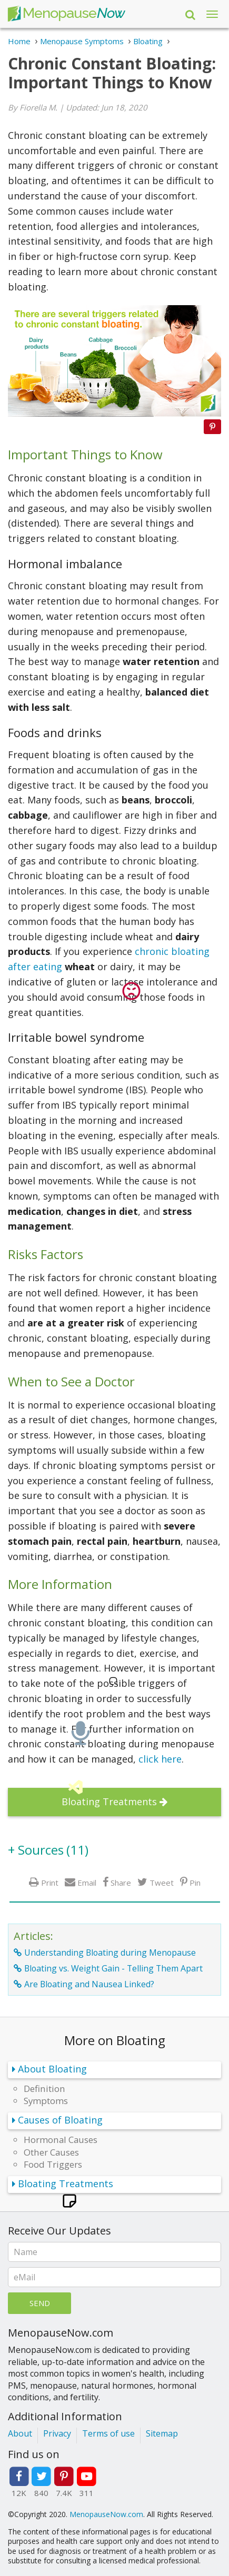 The height and width of the screenshot is (2576, 229). What do you see at coordinates (131, 991) in the screenshot?
I see `select angry reaction or emoji` at bounding box center [131, 991].